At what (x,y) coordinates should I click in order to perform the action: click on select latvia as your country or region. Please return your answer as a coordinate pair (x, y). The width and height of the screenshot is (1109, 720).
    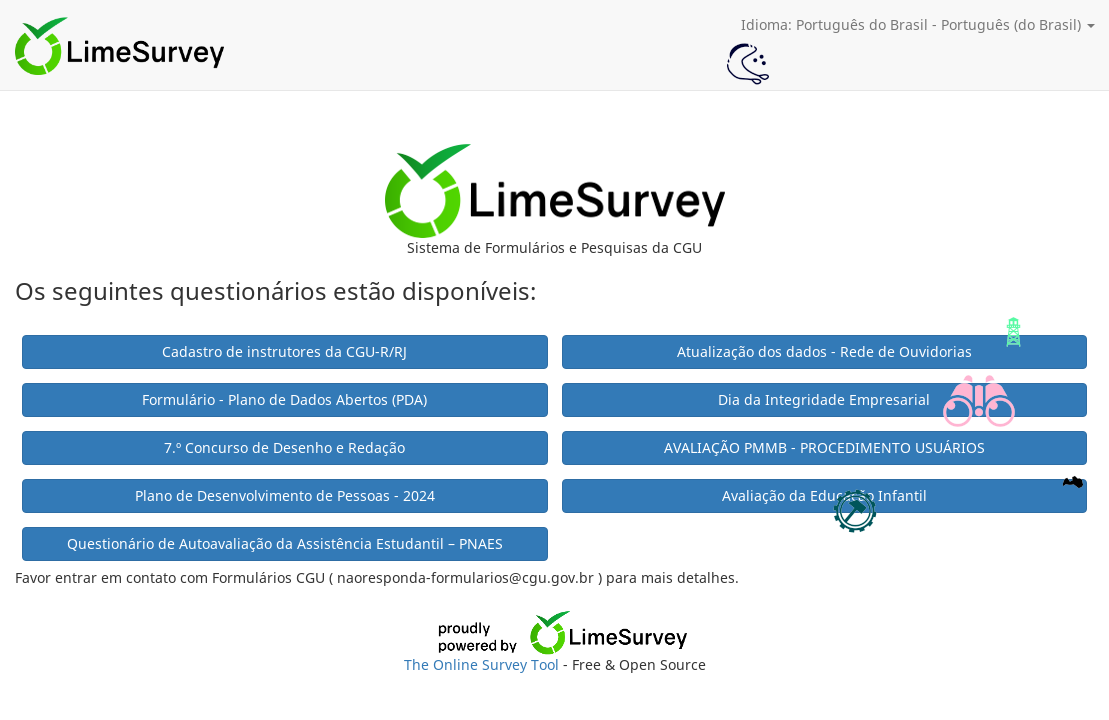
    Looking at the image, I should click on (1073, 482).